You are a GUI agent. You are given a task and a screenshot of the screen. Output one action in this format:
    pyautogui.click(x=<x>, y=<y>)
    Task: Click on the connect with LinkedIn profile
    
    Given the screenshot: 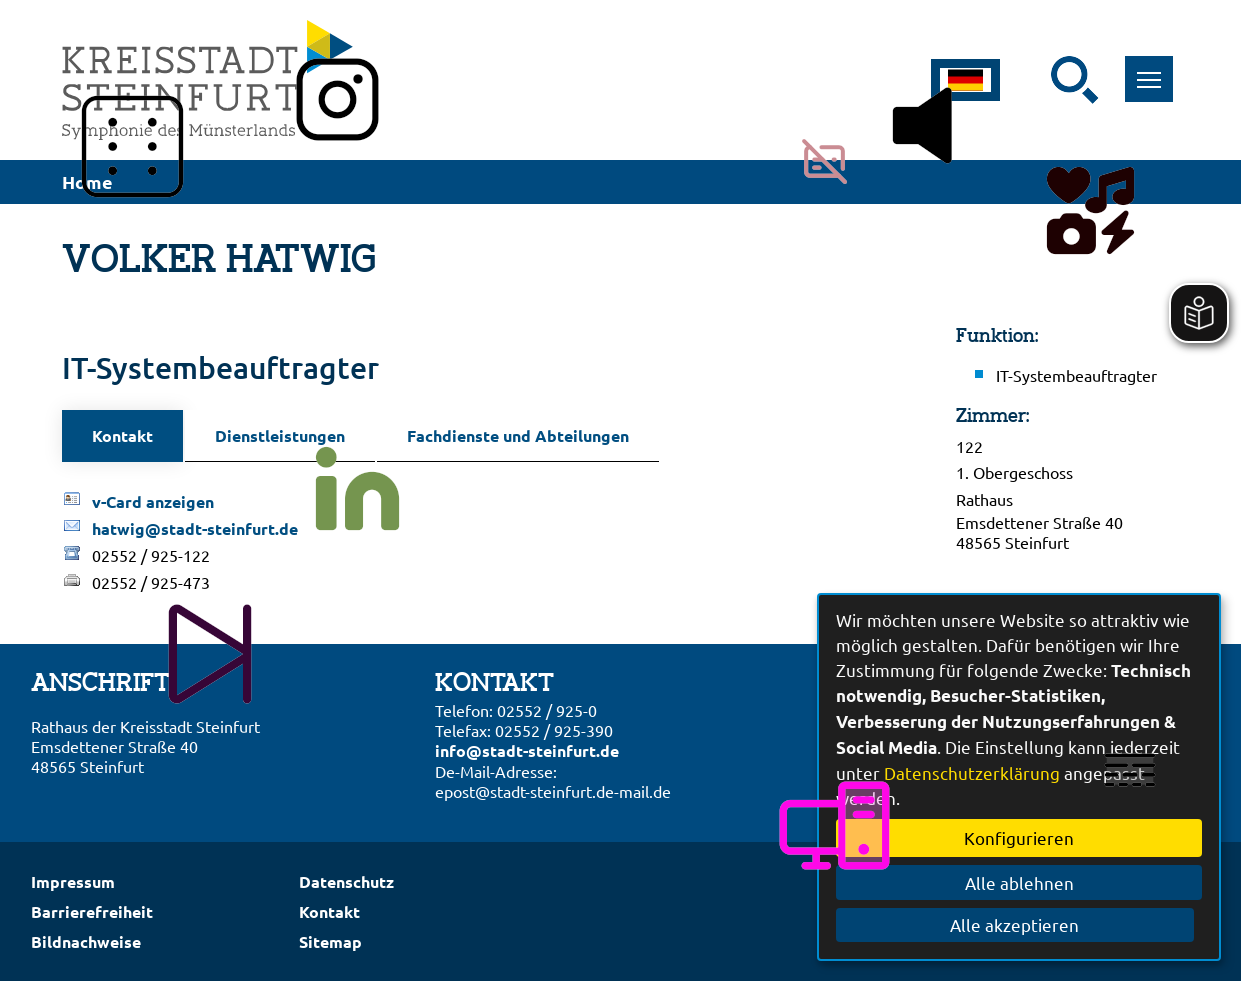 What is the action you would take?
    pyautogui.click(x=357, y=488)
    